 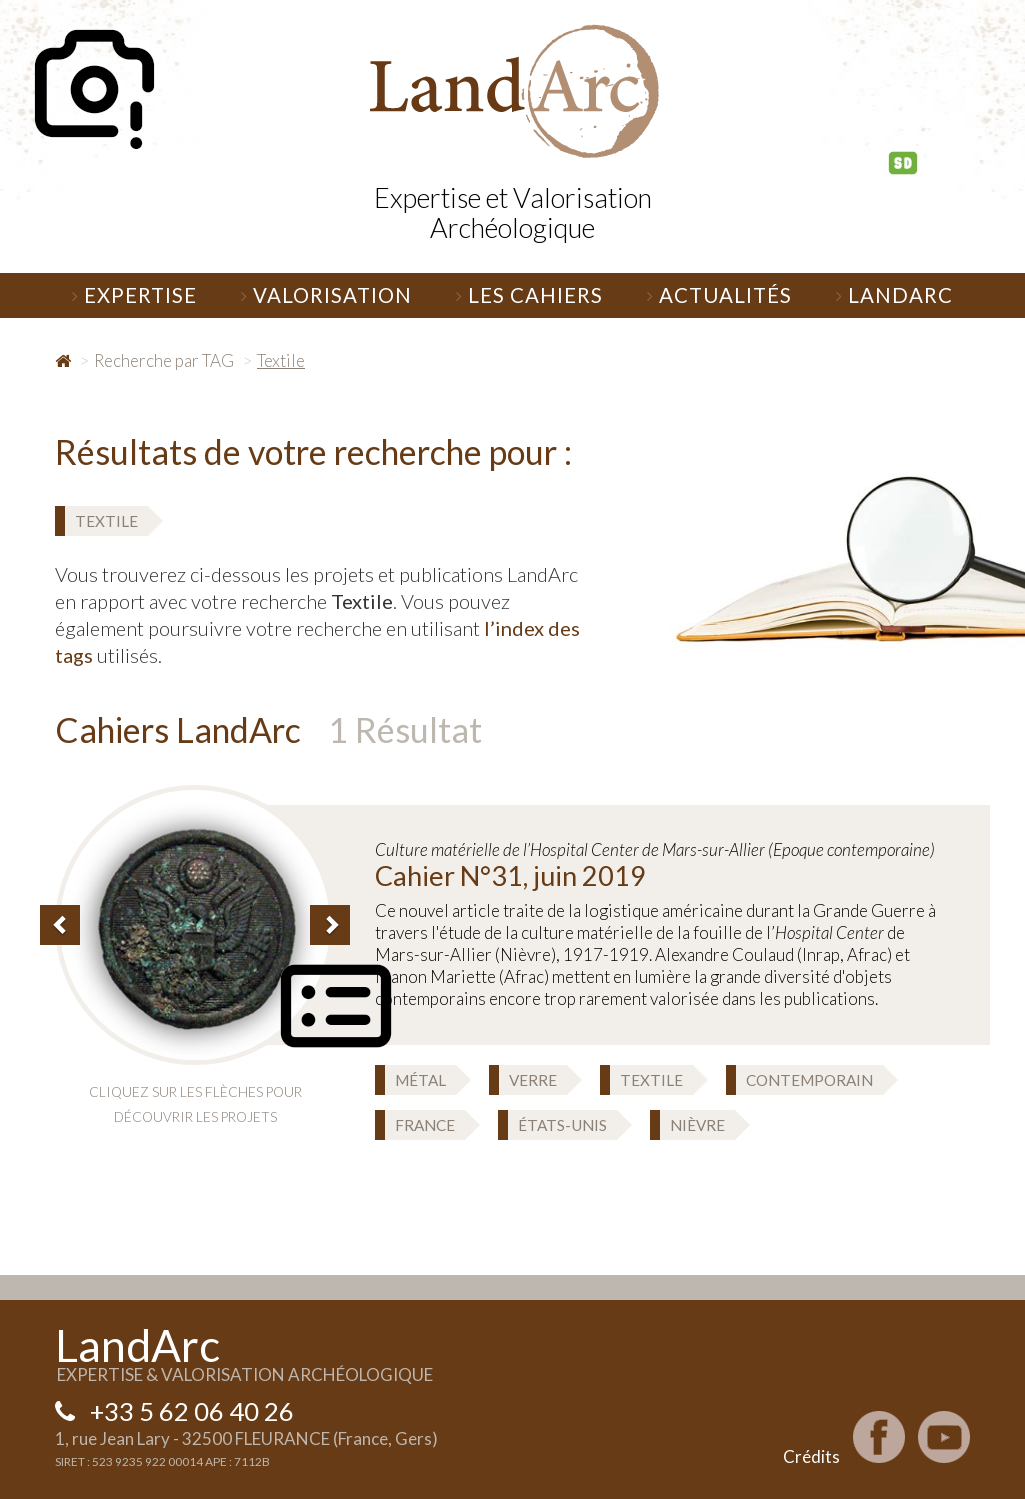 I want to click on view list items or menu options, so click(x=336, y=1006).